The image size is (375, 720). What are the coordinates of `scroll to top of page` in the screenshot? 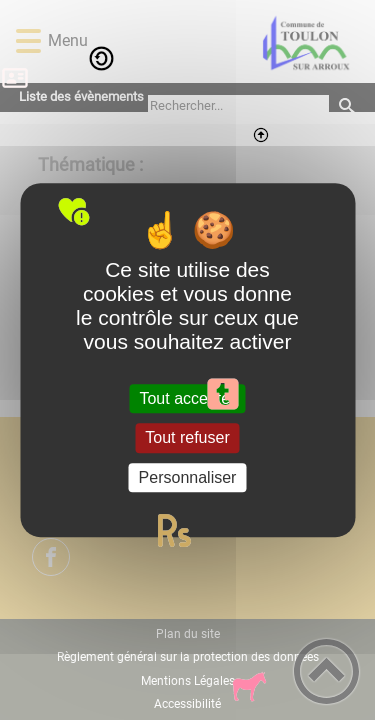 It's located at (261, 135).